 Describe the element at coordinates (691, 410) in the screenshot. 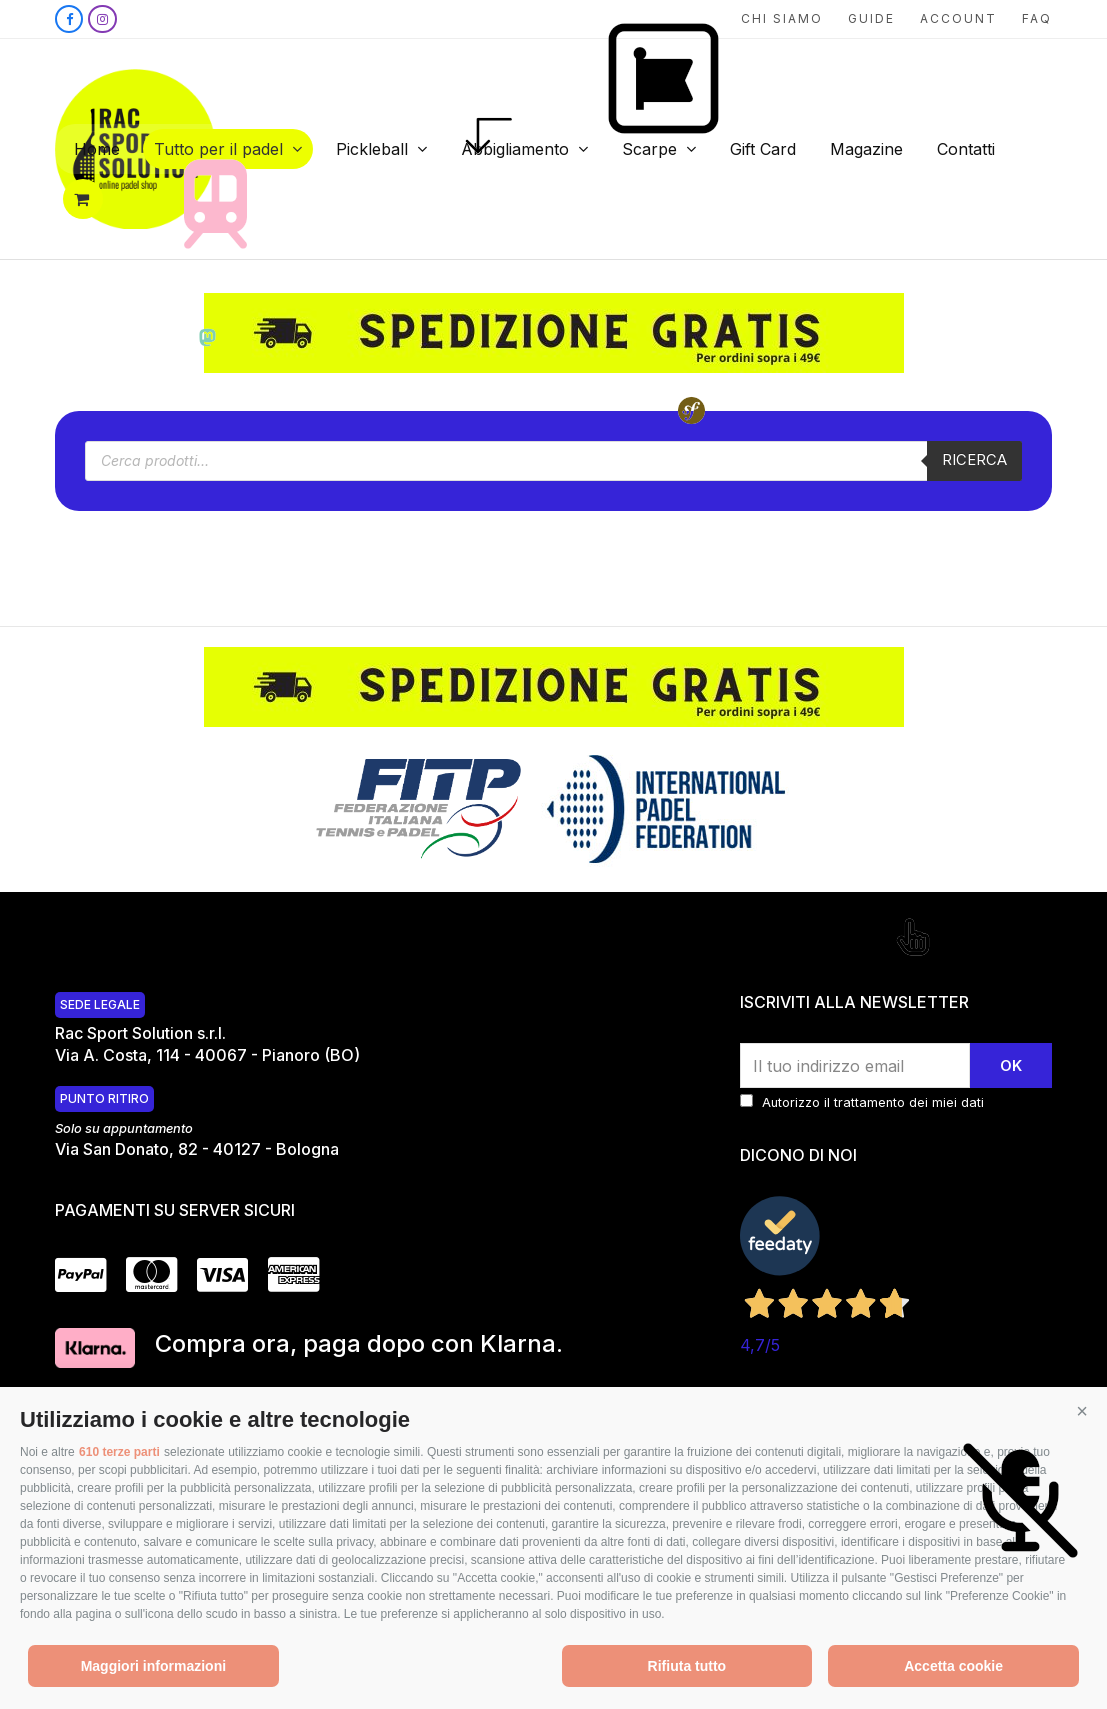

I see `symfony framework logo` at that location.